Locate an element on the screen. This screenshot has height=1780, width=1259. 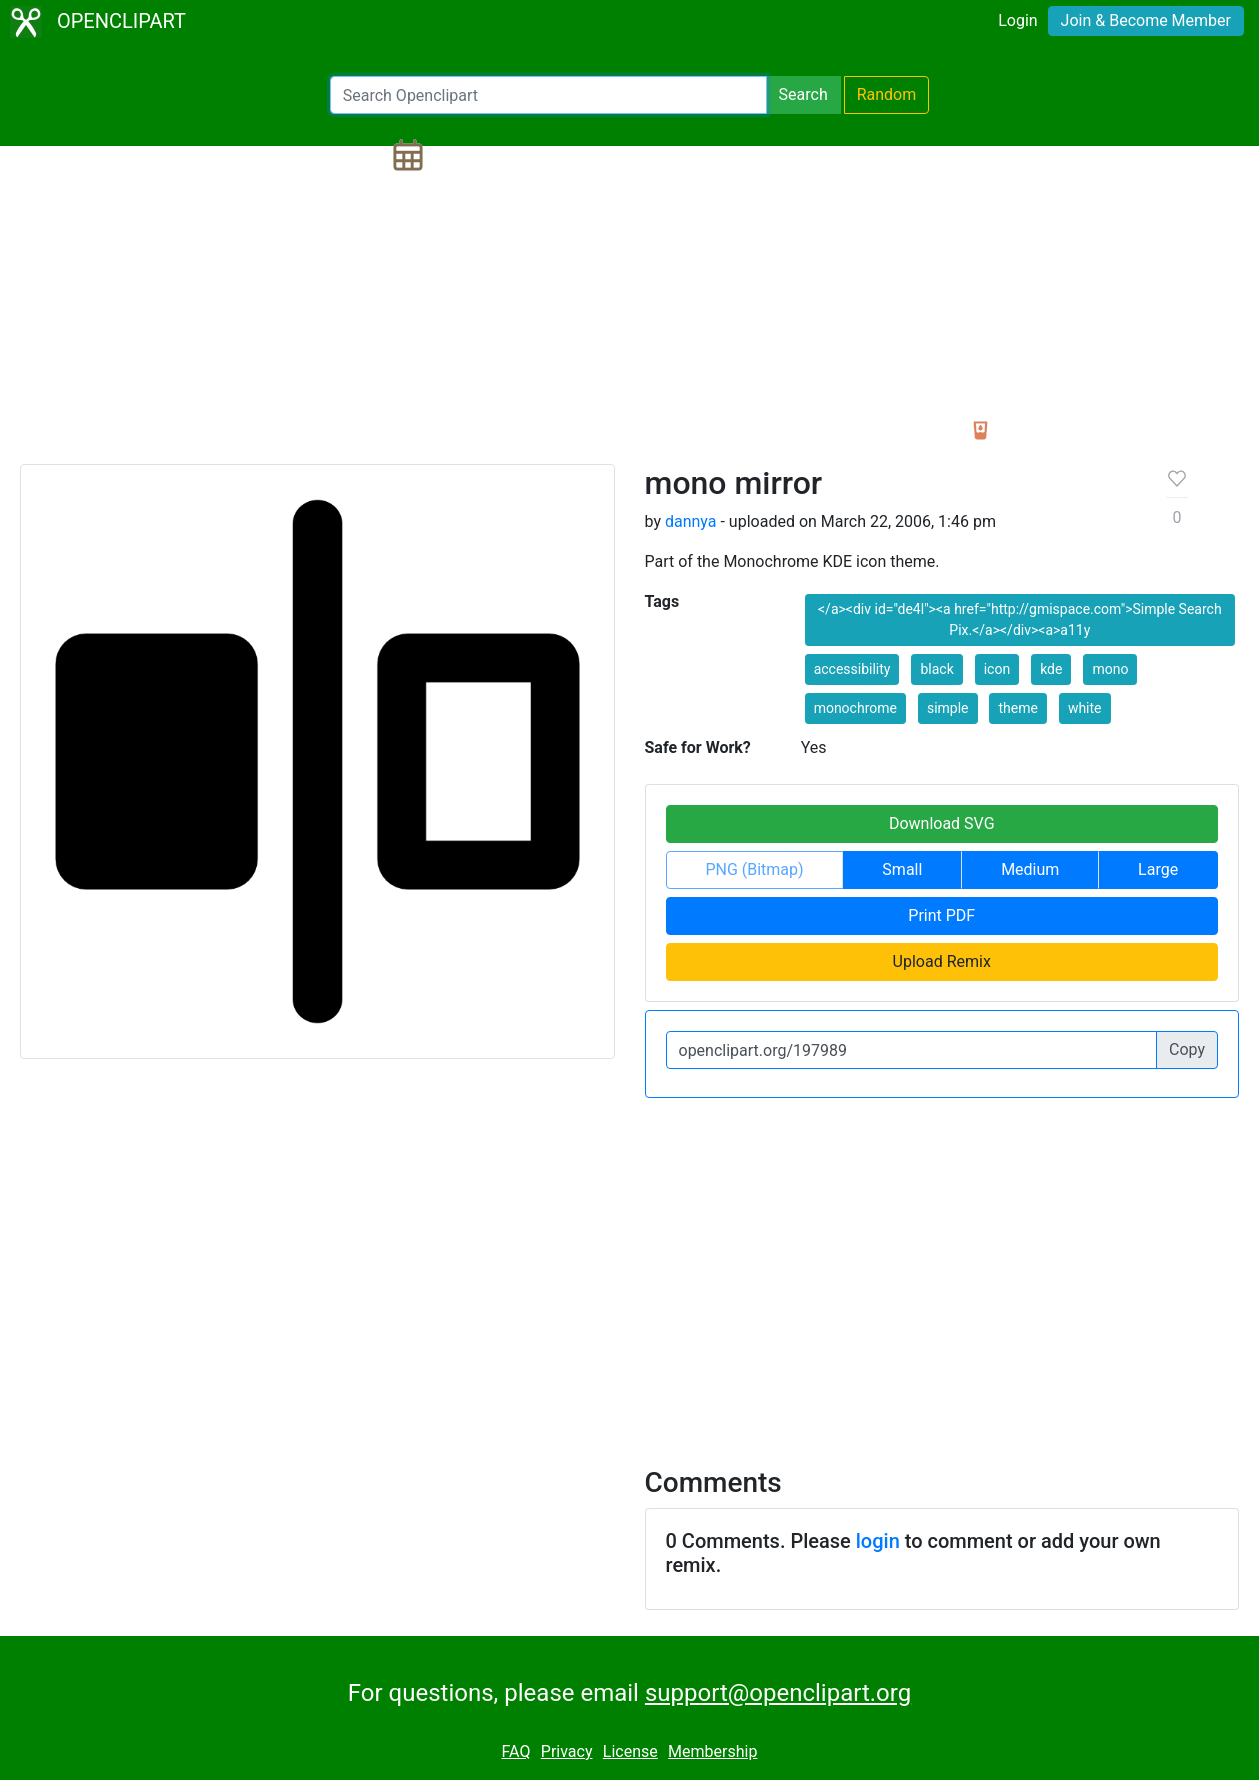
view calendar or schedule is located at coordinates (408, 156).